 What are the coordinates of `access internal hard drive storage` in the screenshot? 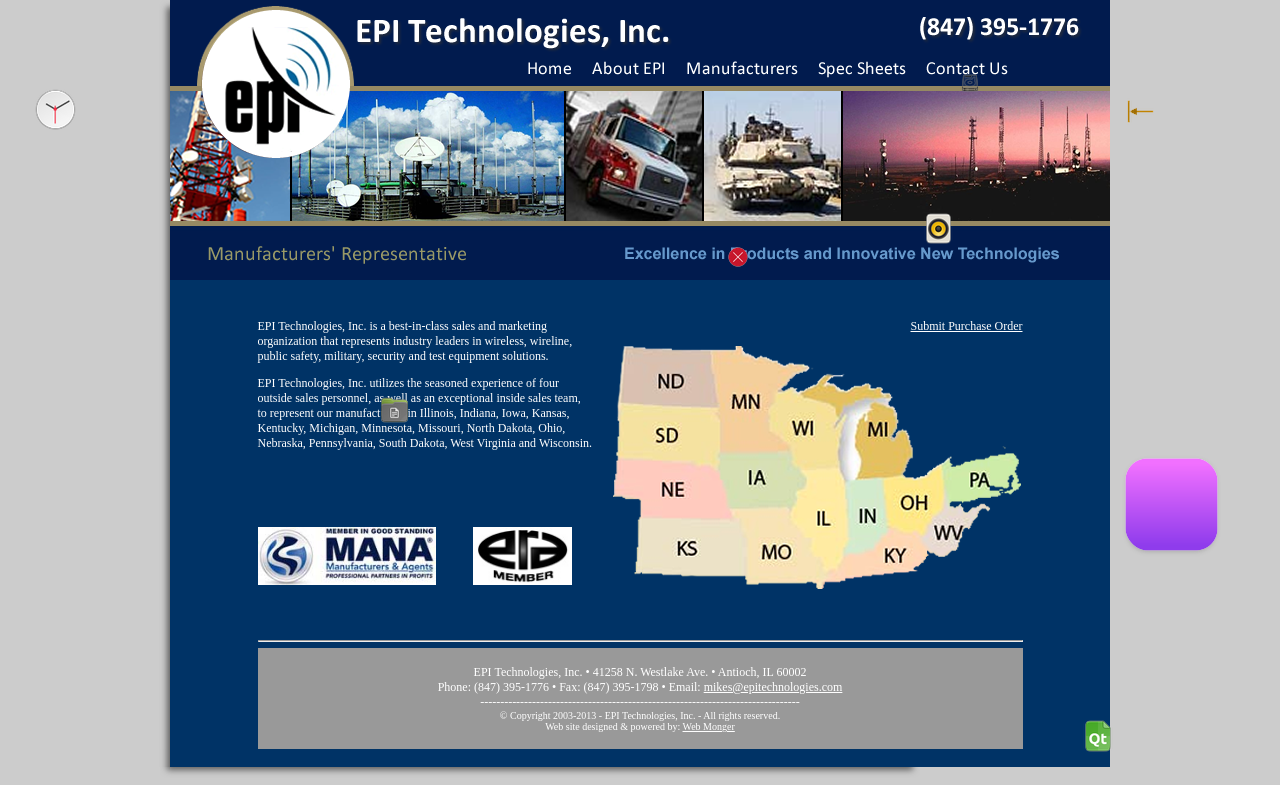 It's located at (970, 83).